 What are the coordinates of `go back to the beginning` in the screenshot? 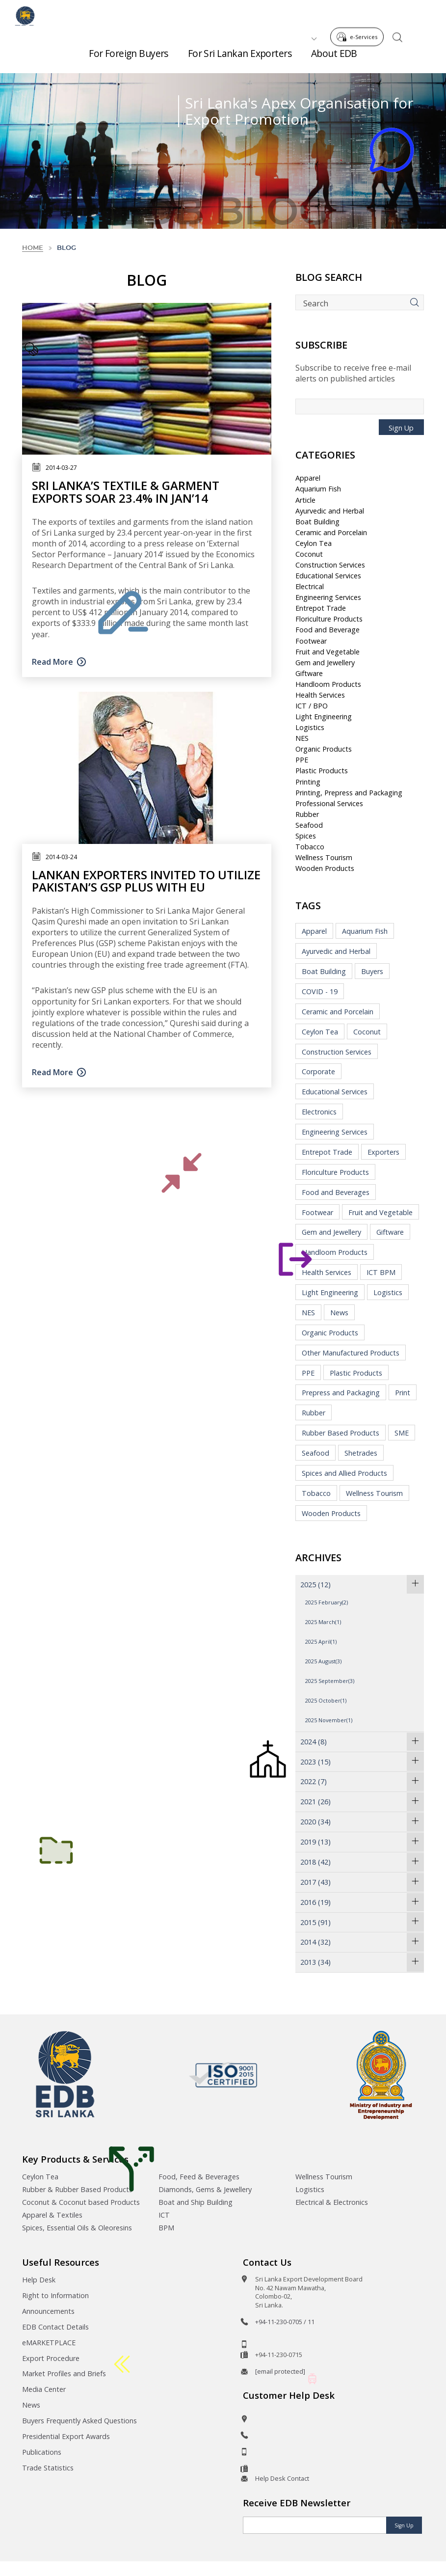 It's located at (122, 2364).